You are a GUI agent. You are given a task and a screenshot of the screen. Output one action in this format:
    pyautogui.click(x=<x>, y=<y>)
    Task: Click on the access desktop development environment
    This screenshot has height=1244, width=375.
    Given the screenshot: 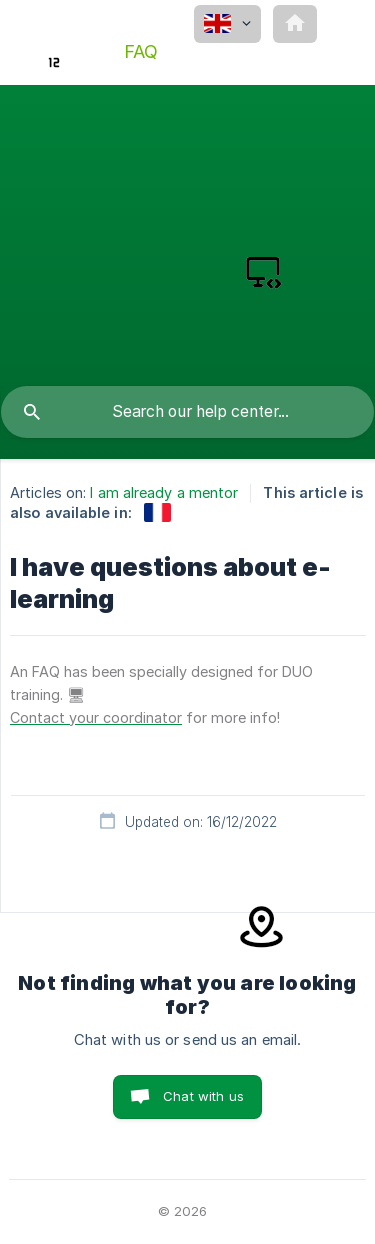 What is the action you would take?
    pyautogui.click(x=263, y=272)
    